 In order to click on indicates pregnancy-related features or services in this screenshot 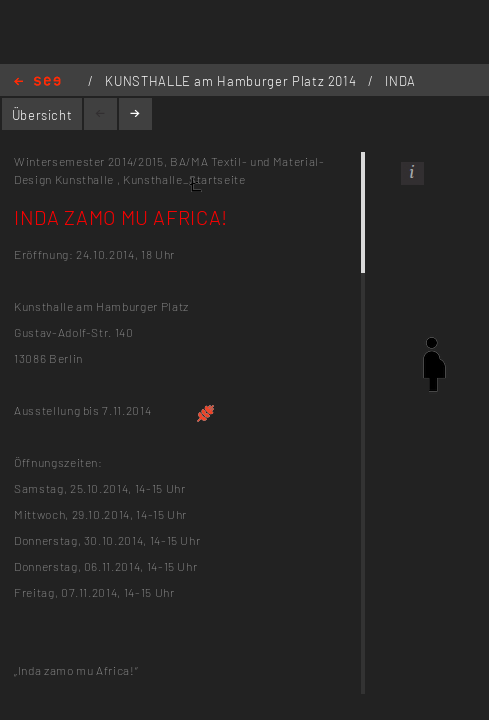, I will do `click(434, 364)`.